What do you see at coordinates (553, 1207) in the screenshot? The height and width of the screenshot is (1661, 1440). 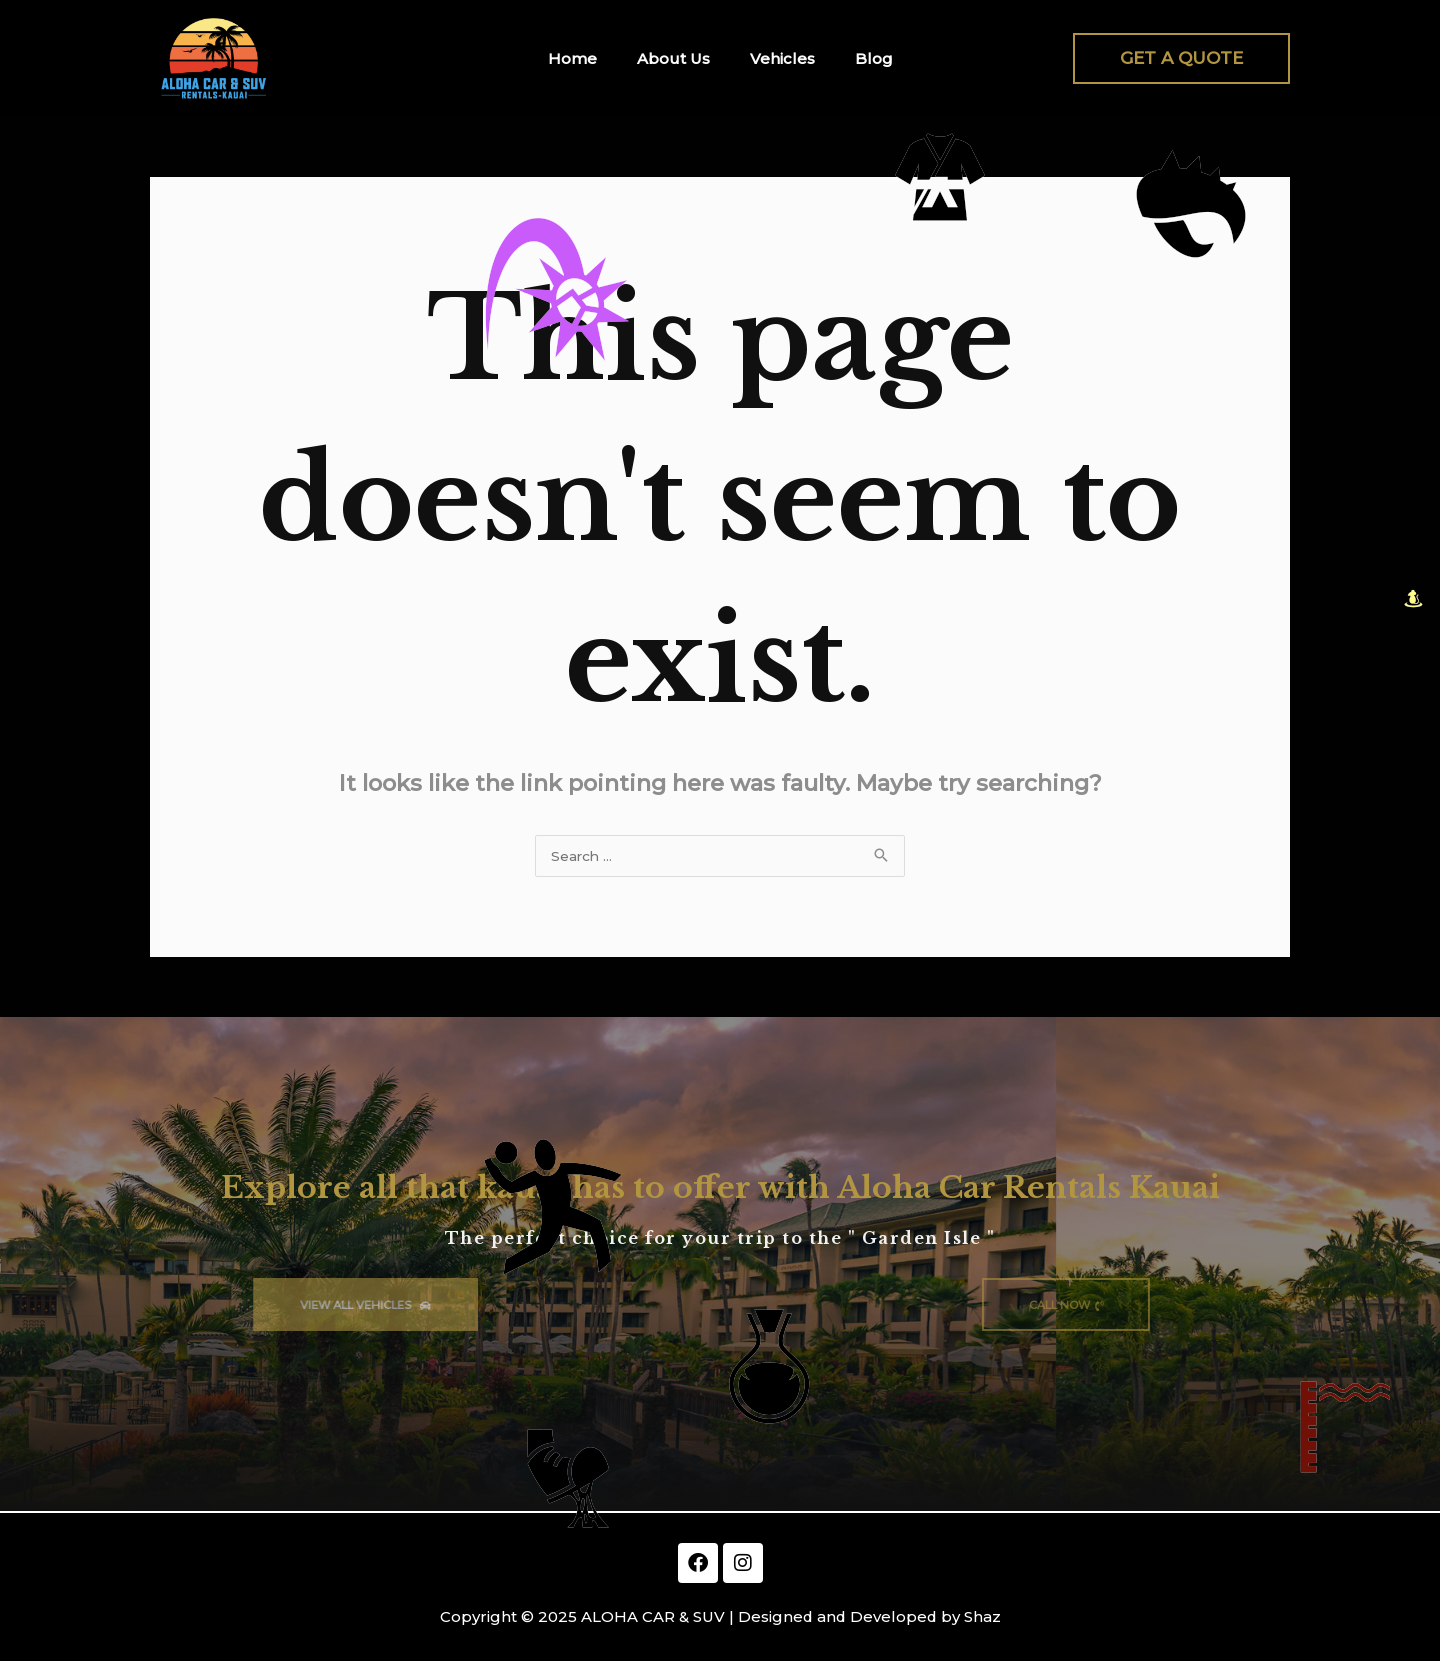 I see `access ball throwing or toss-related games` at bounding box center [553, 1207].